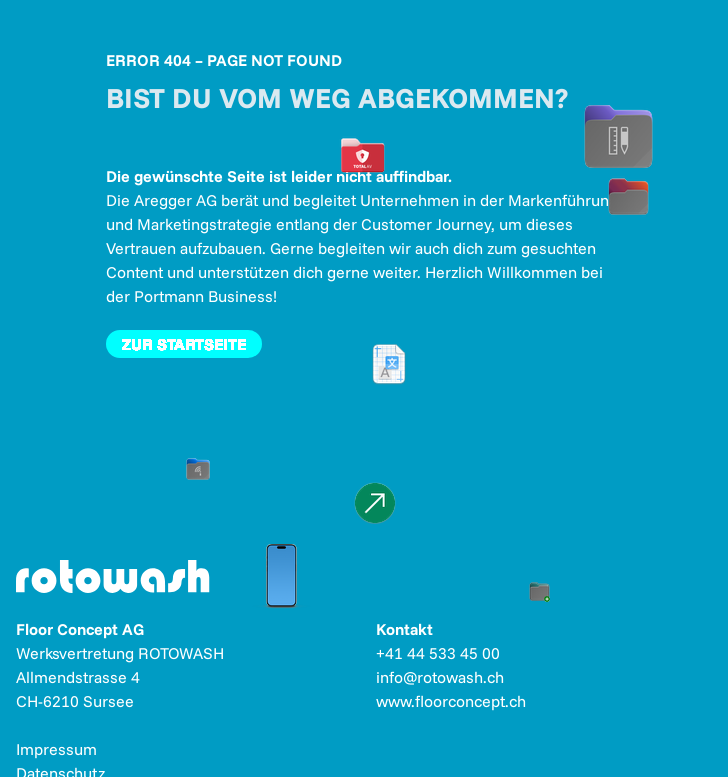 The image size is (728, 777). I want to click on open insync cloud sync folder, so click(198, 469).